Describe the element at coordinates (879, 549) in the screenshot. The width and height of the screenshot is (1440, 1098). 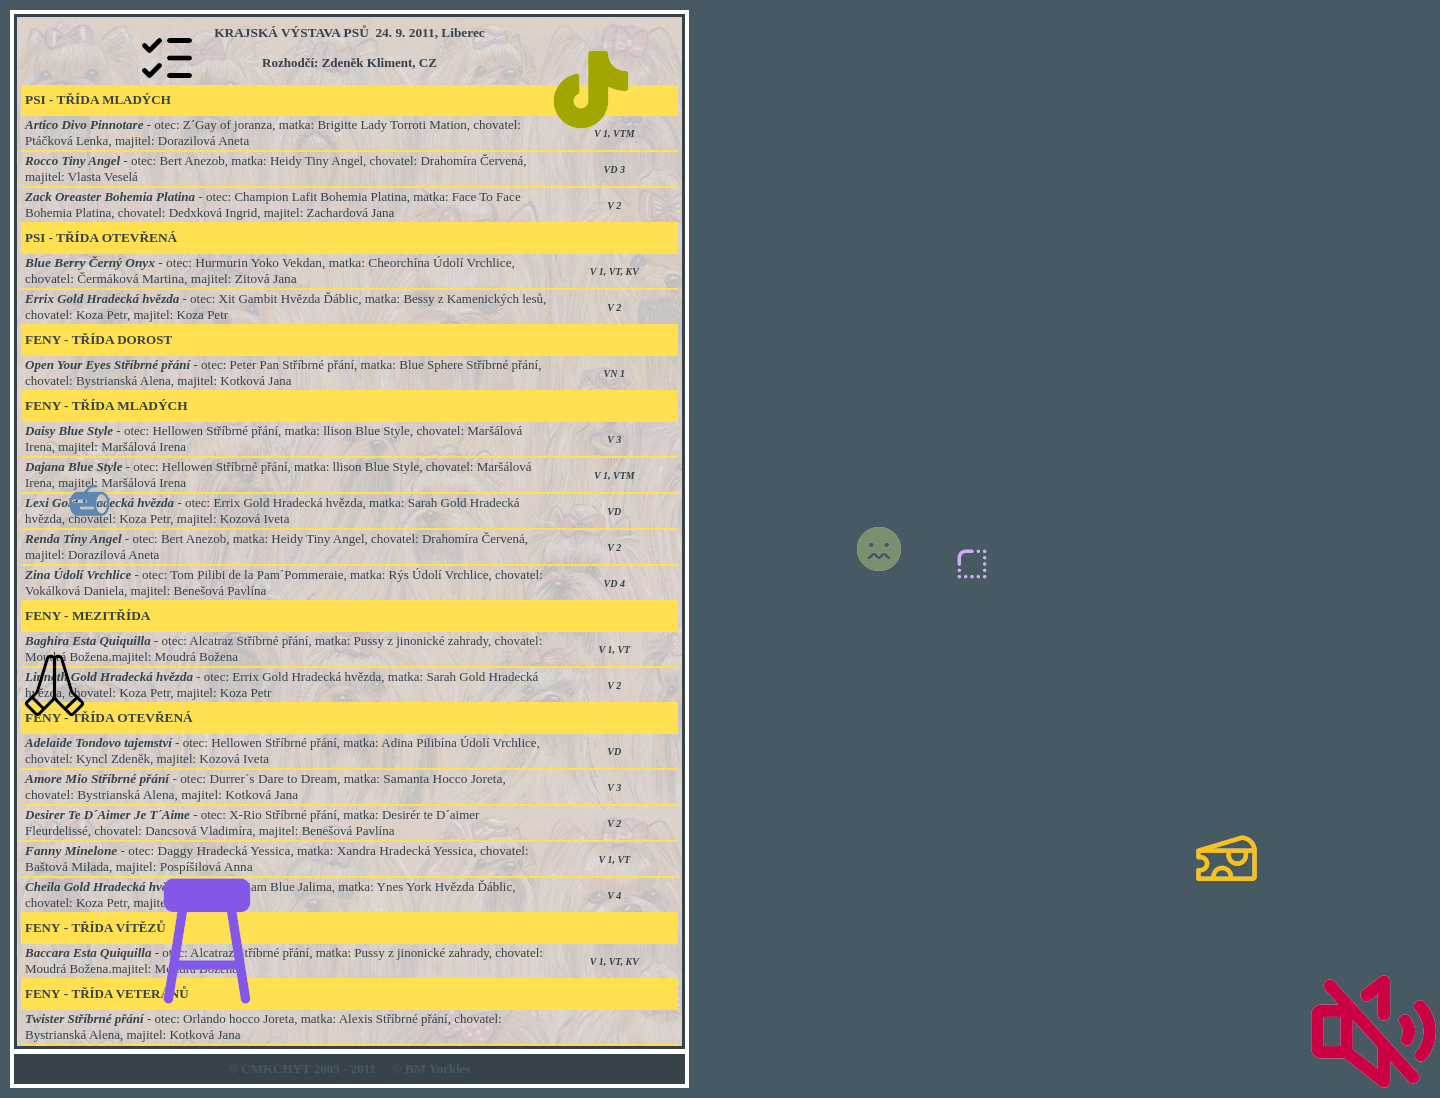
I see `indicates a nervous or anxious status` at that location.